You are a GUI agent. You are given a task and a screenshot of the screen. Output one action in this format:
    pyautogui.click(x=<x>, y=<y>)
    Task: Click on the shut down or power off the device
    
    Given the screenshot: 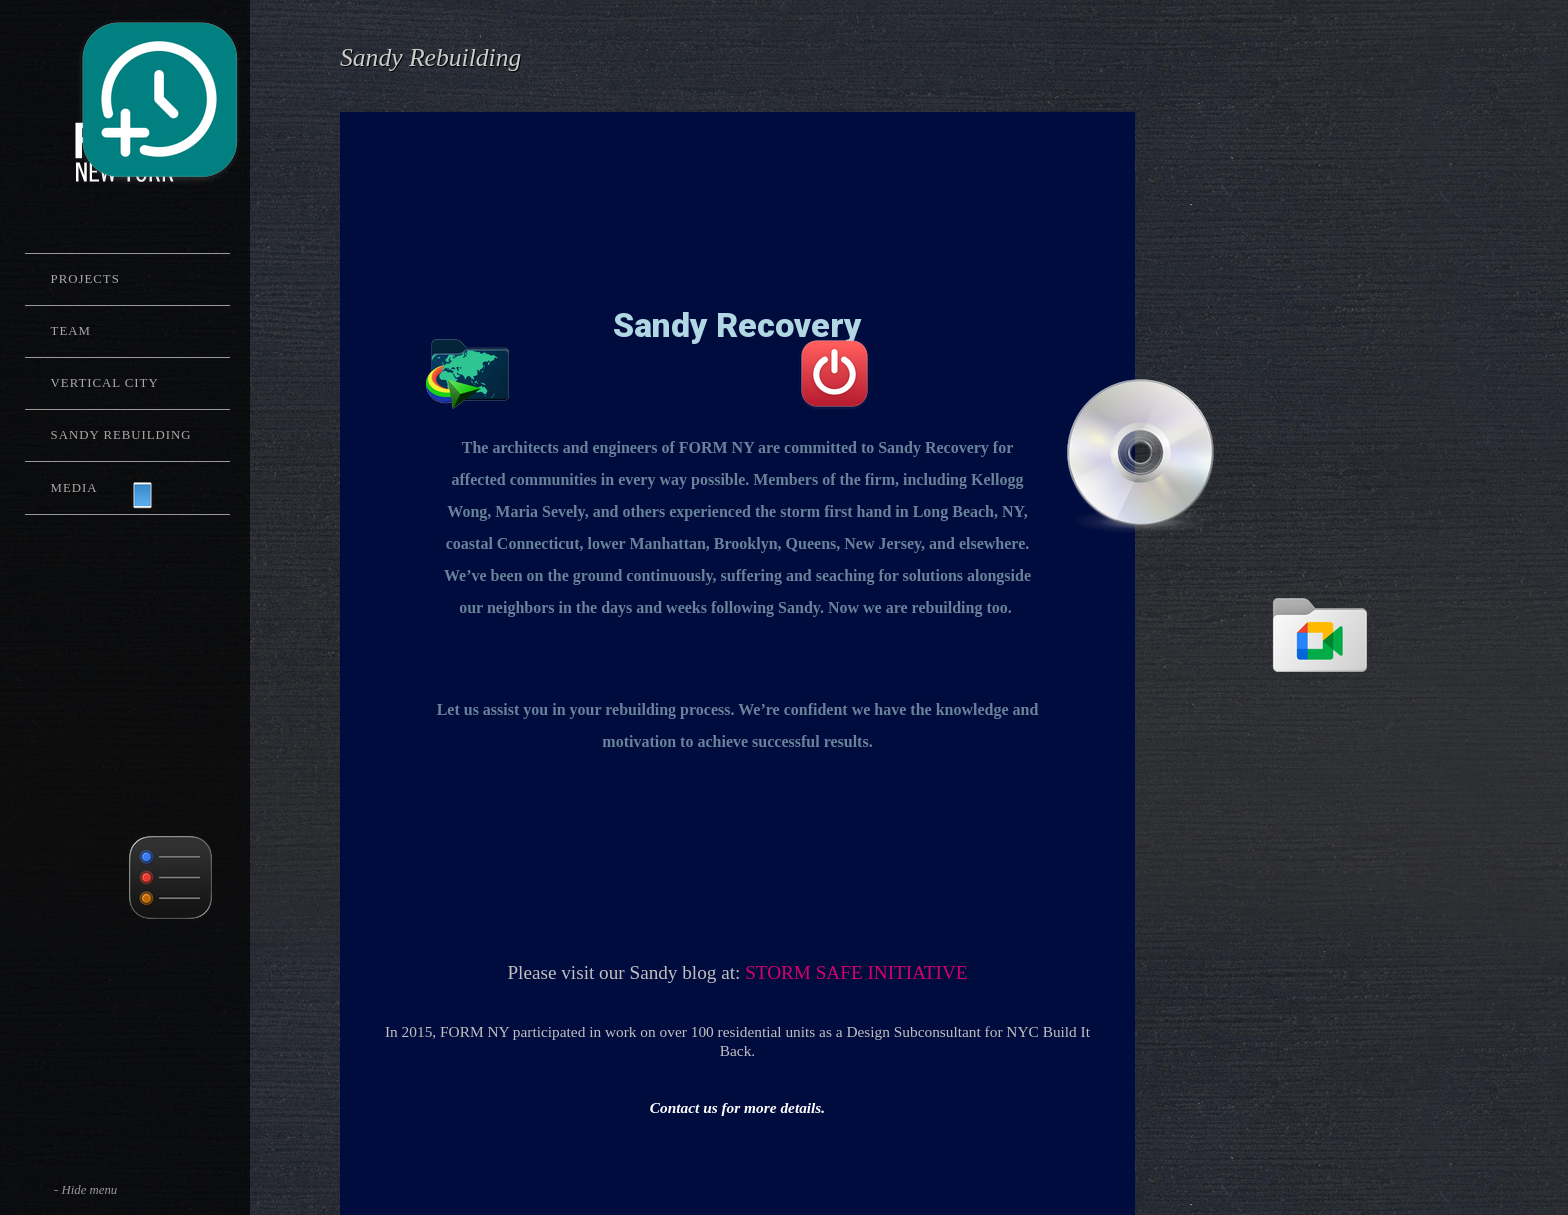 What is the action you would take?
    pyautogui.click(x=834, y=373)
    